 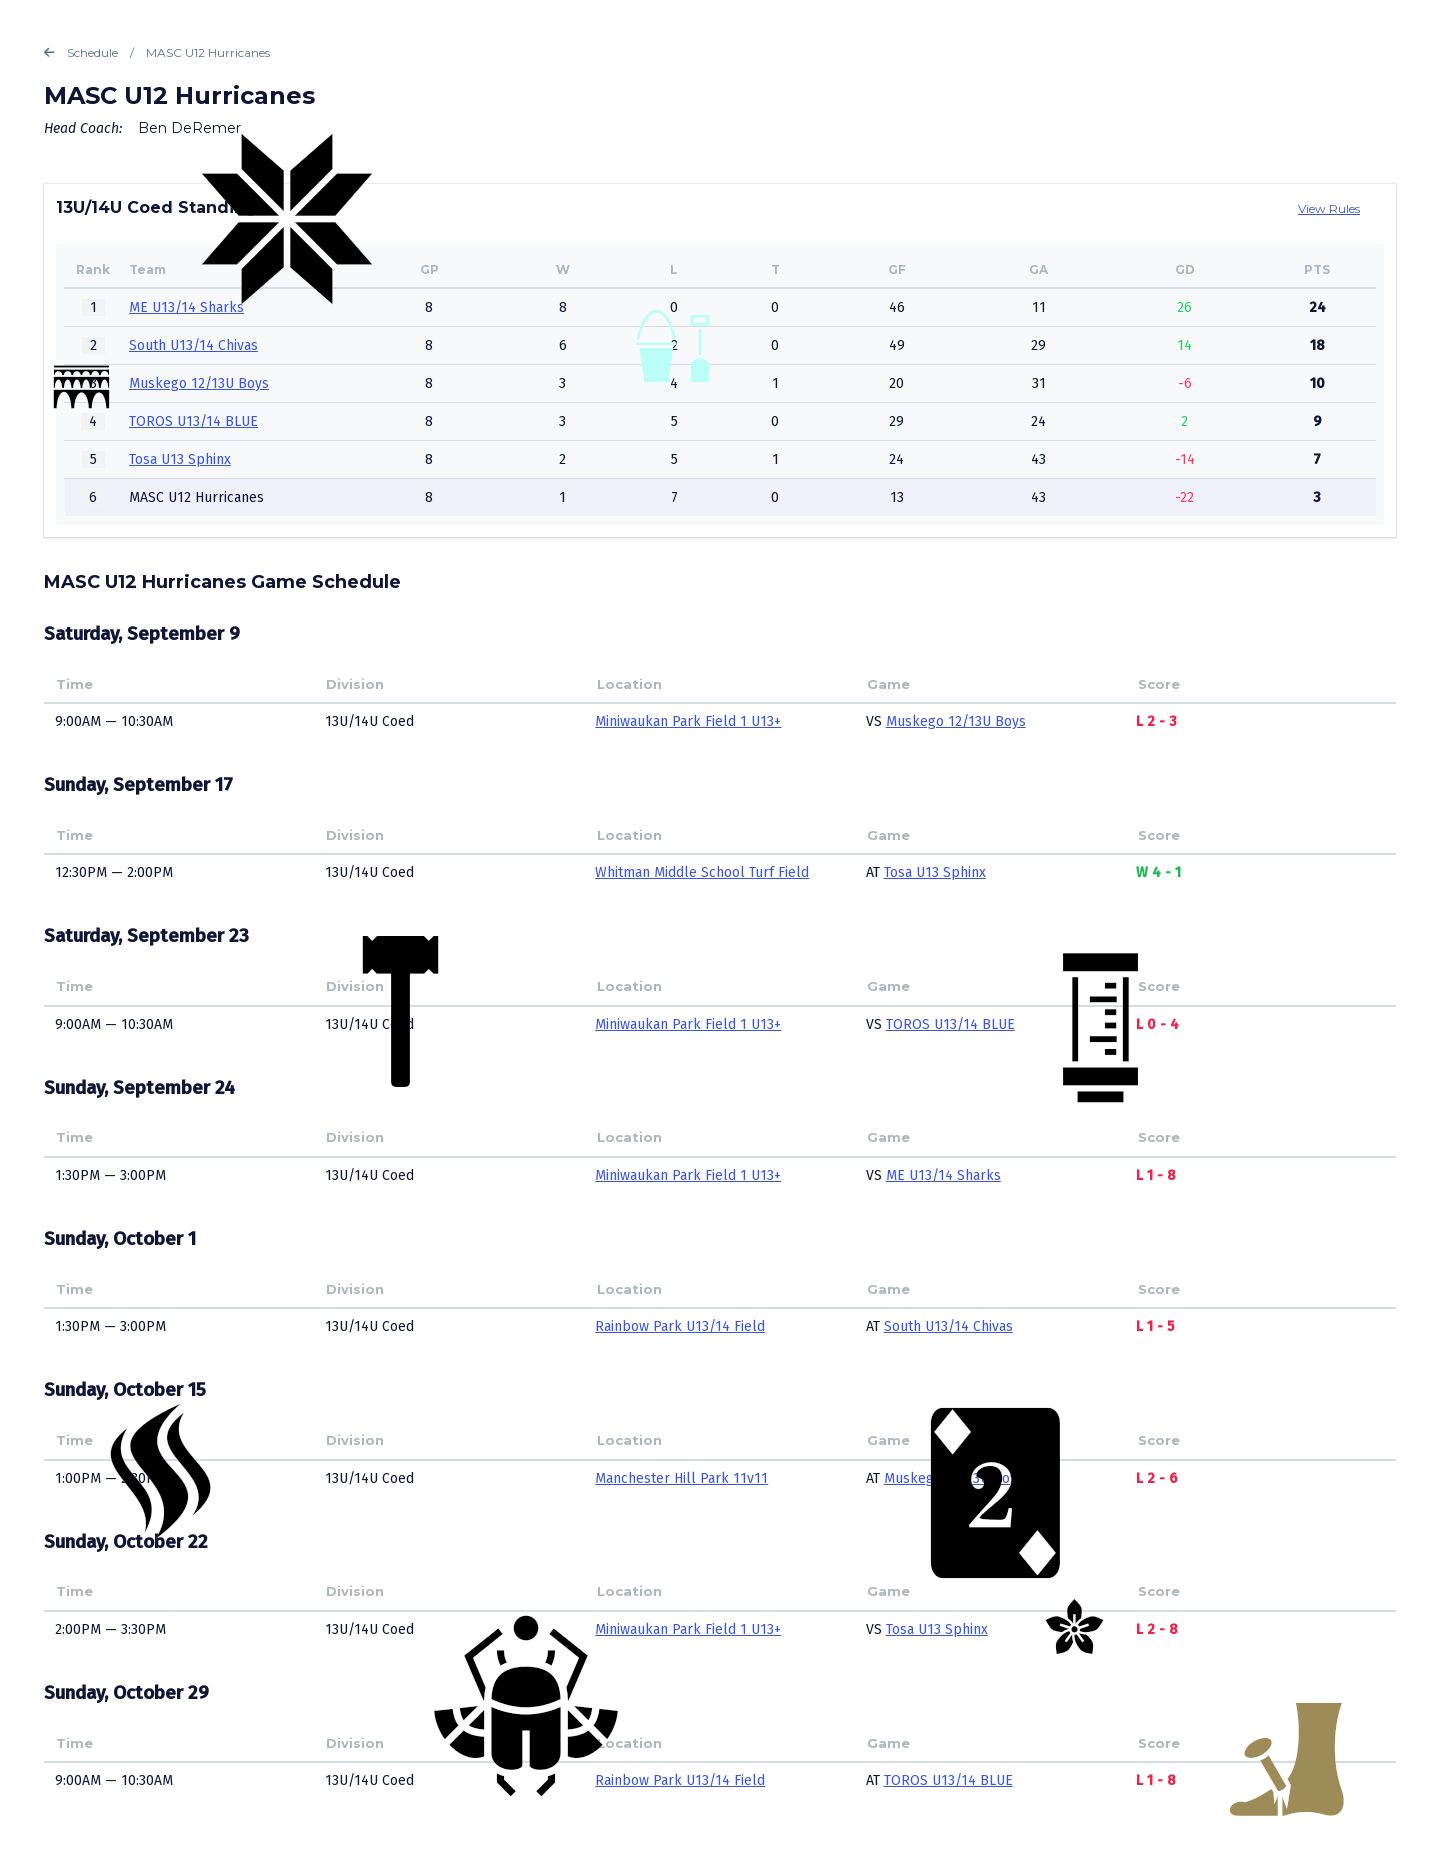 I want to click on jasmine flower icon for aromatherapy or fragrance settings, so click(x=1074, y=1626).